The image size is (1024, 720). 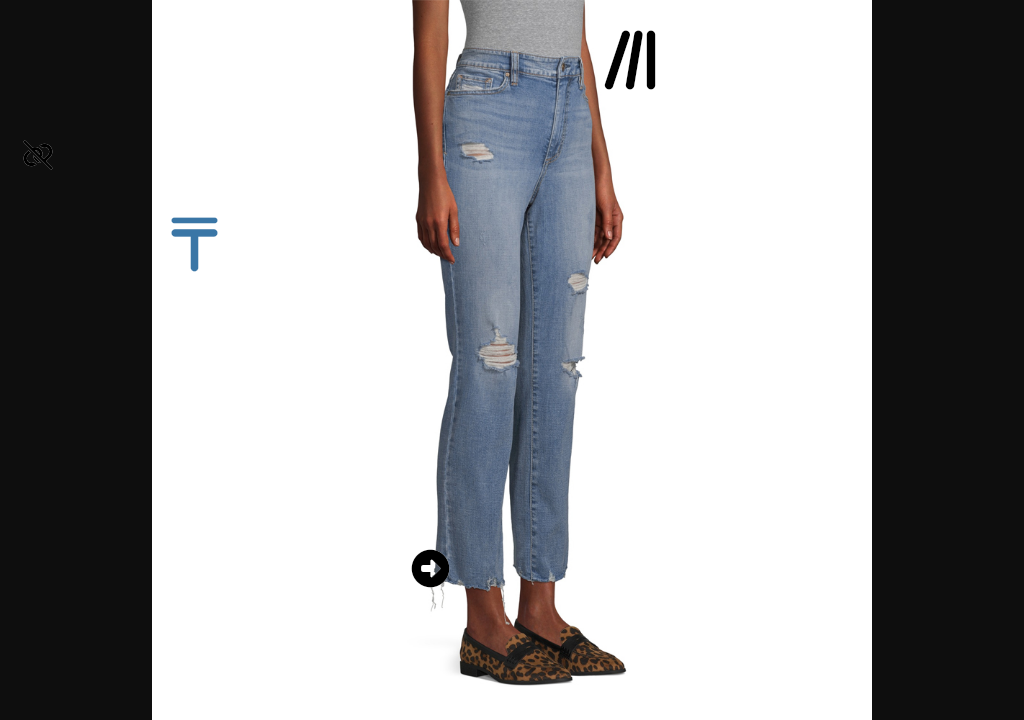 What do you see at coordinates (630, 60) in the screenshot?
I see `indicates a stack of leaning books or documents` at bounding box center [630, 60].